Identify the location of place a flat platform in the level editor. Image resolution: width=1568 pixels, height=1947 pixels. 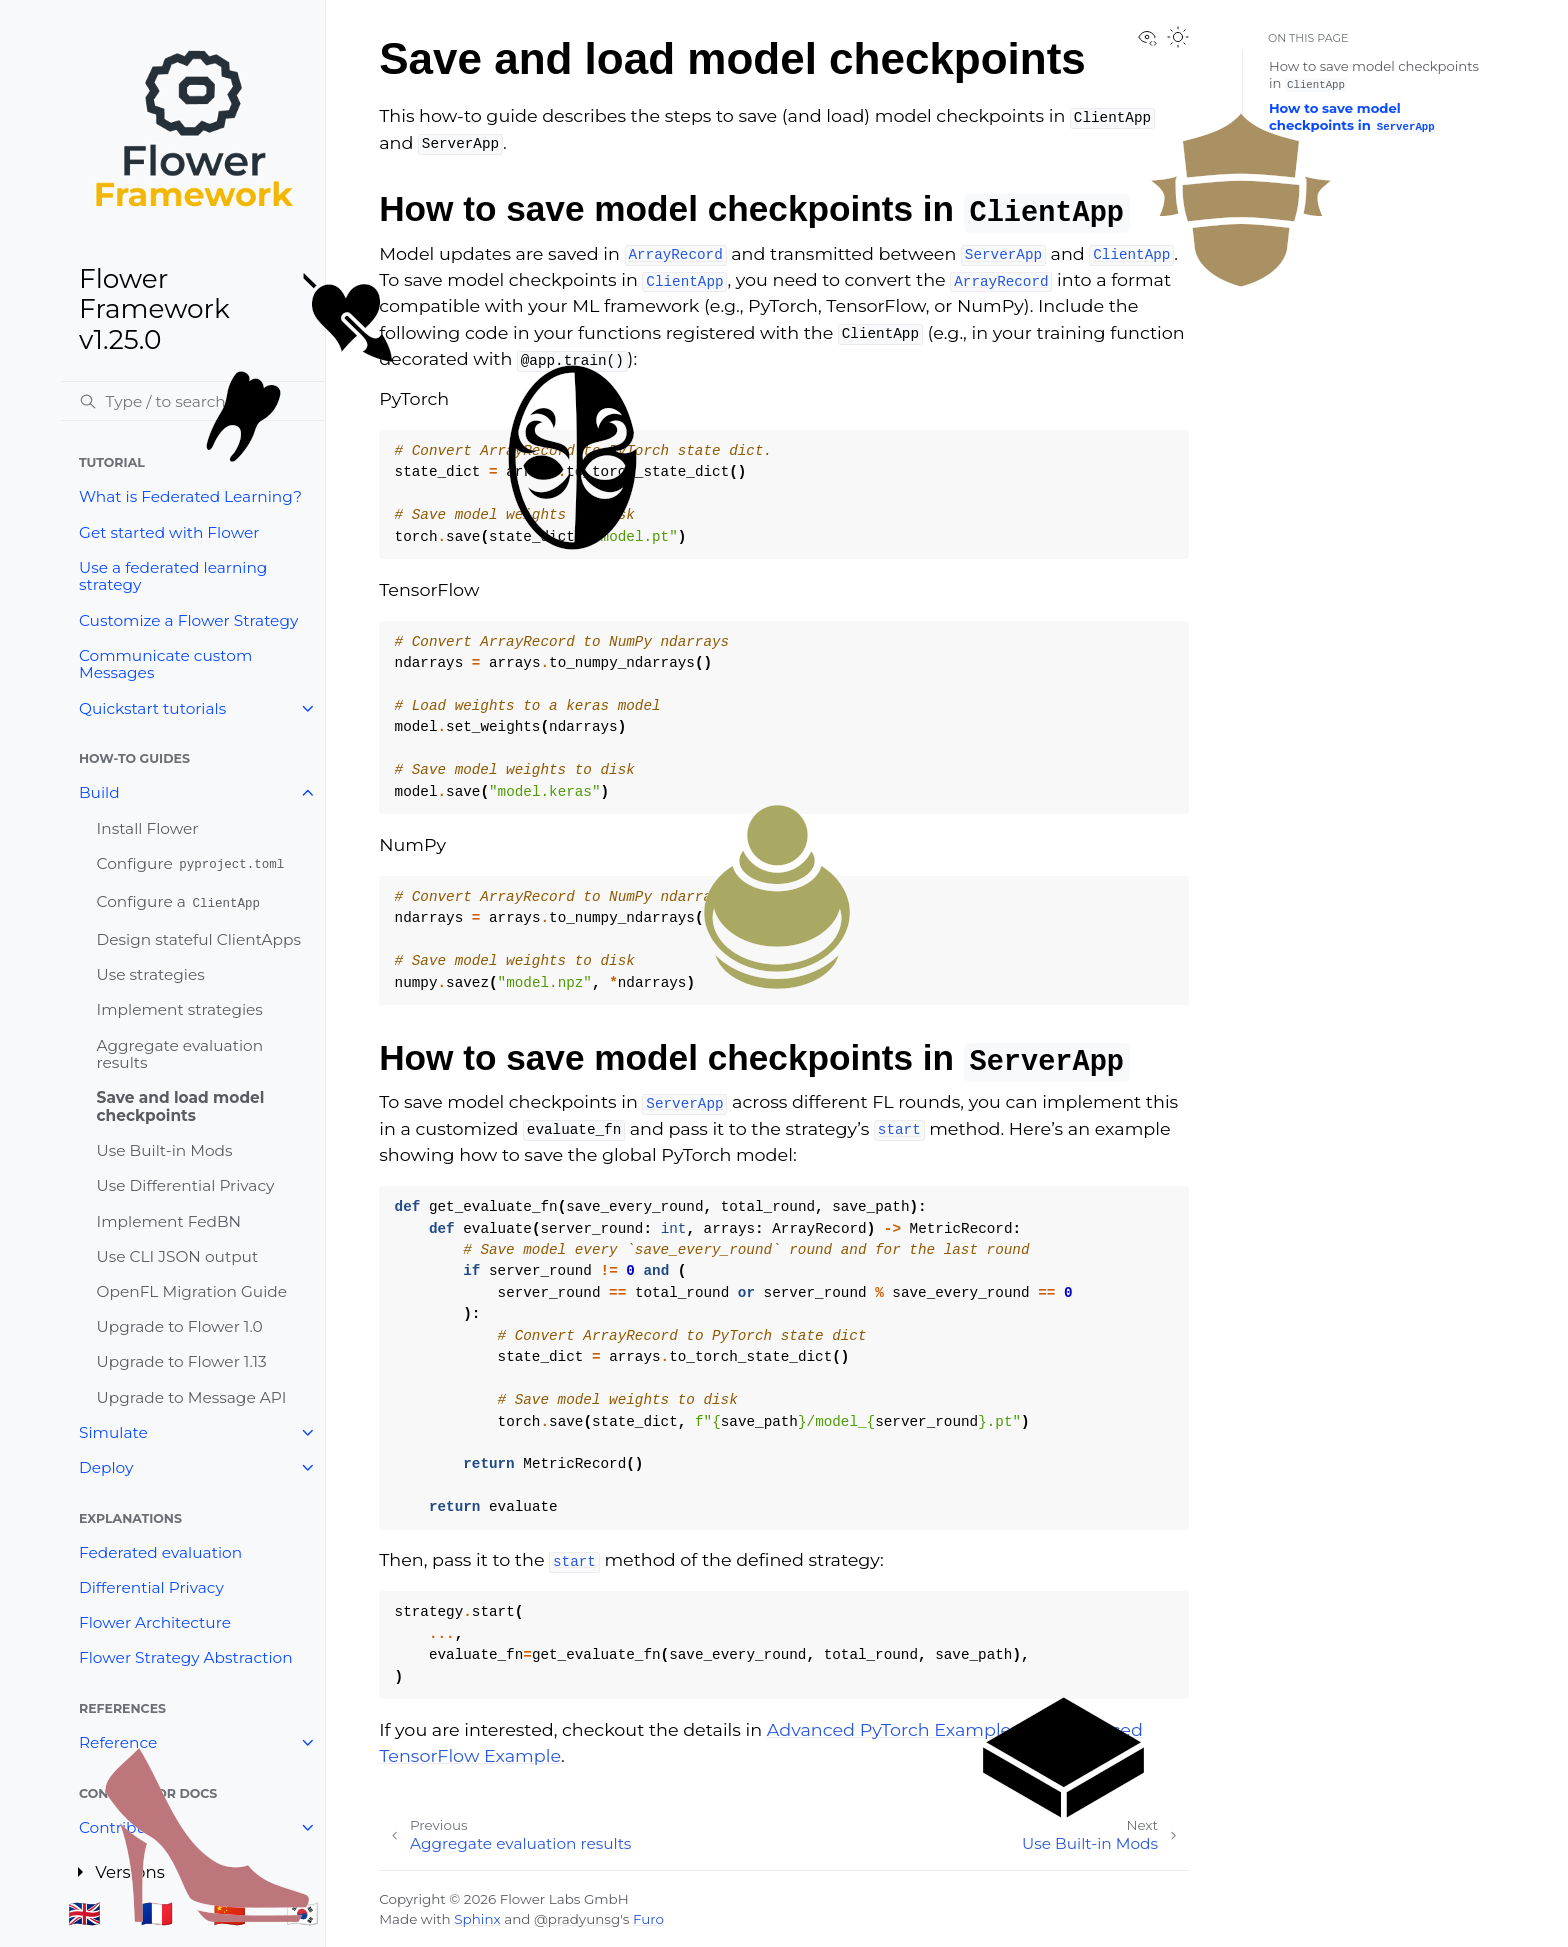
(1063, 1757).